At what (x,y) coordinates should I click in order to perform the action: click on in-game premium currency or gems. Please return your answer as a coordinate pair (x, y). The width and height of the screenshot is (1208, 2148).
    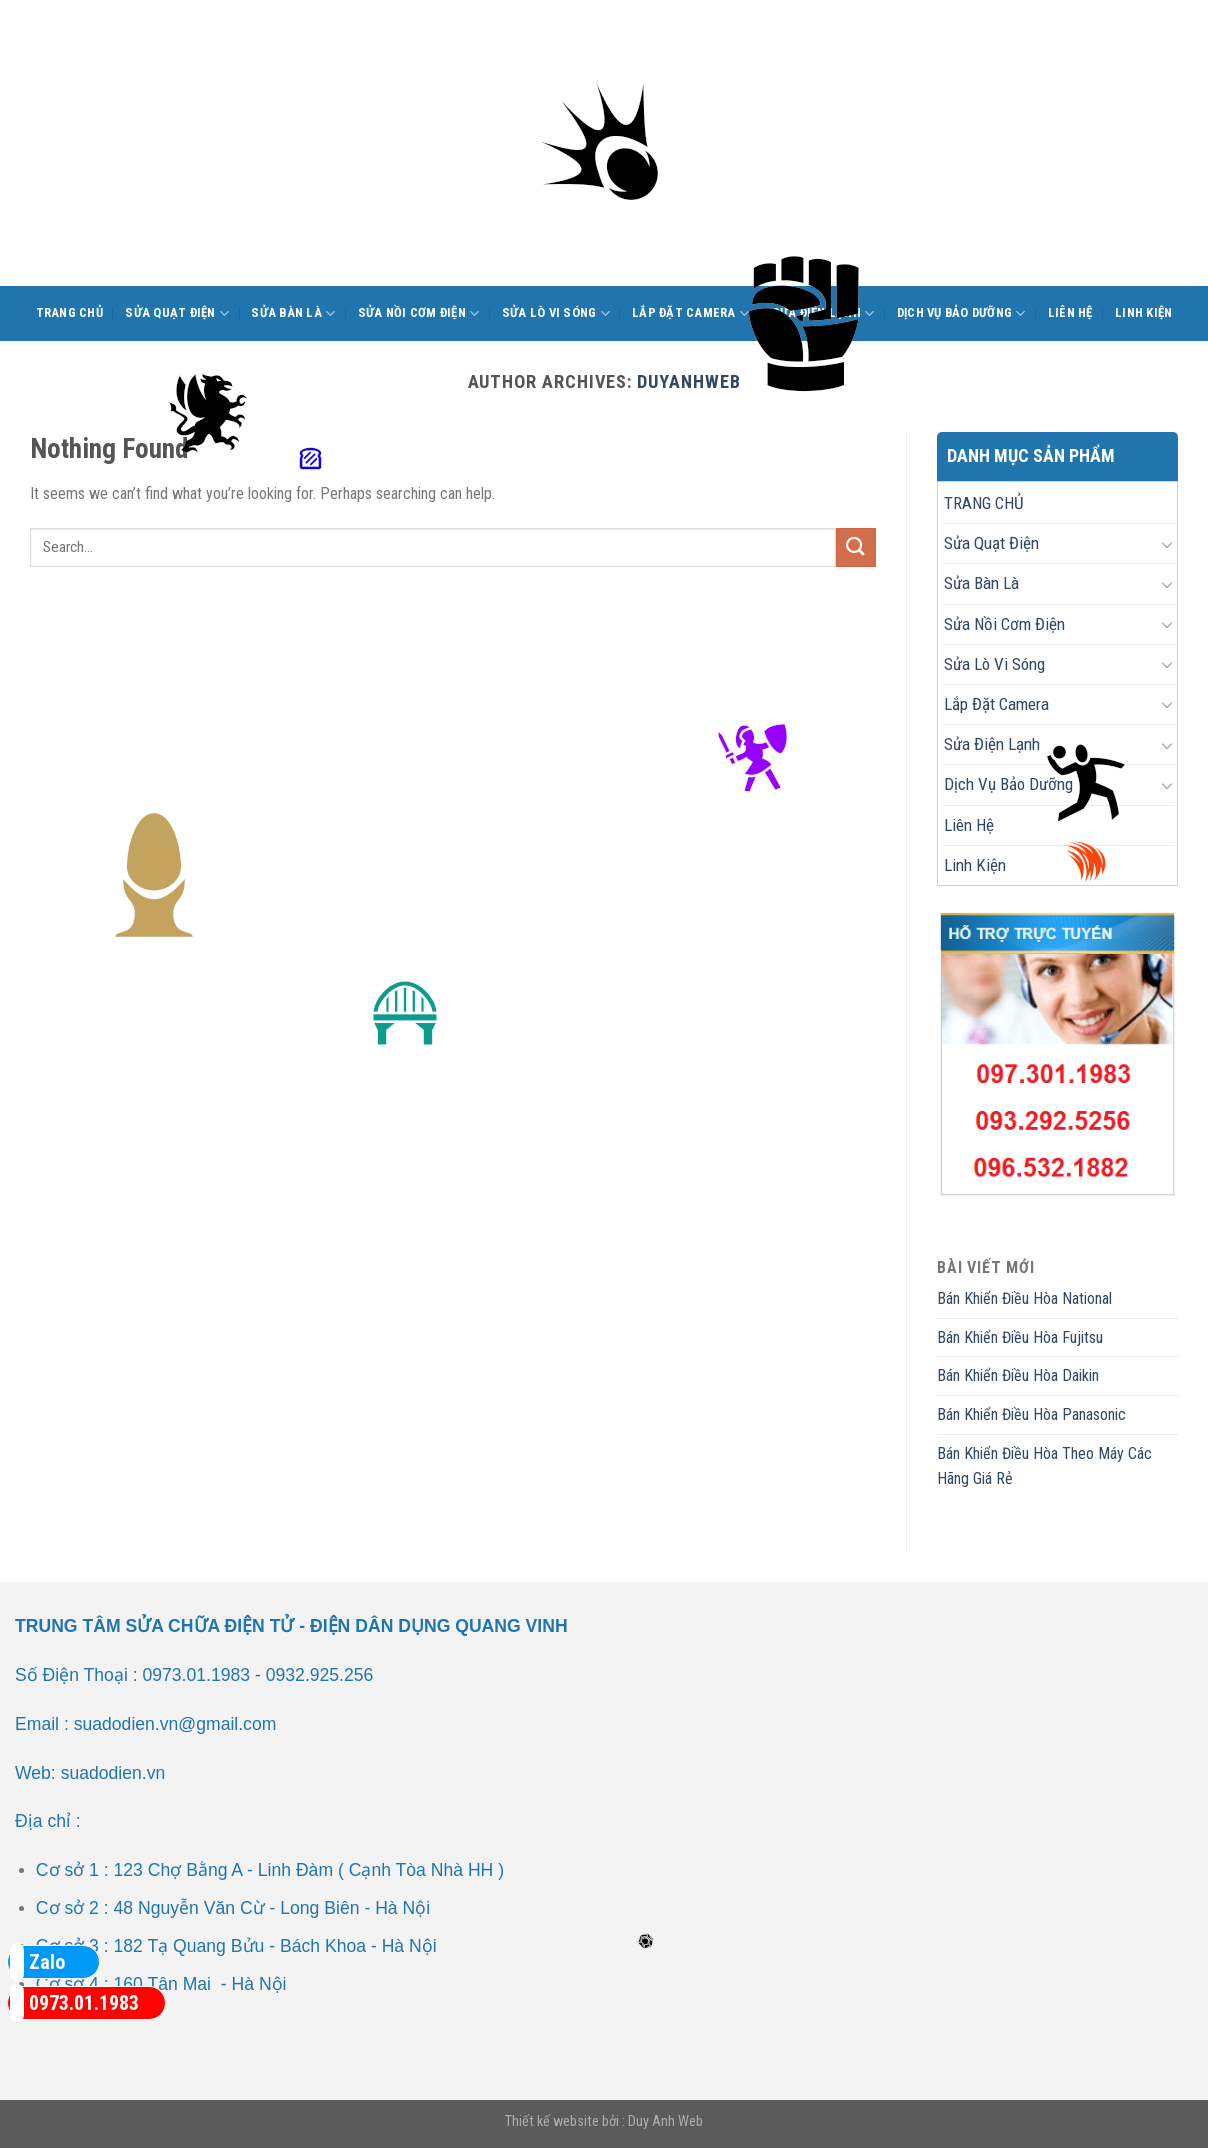
    Looking at the image, I should click on (646, 1941).